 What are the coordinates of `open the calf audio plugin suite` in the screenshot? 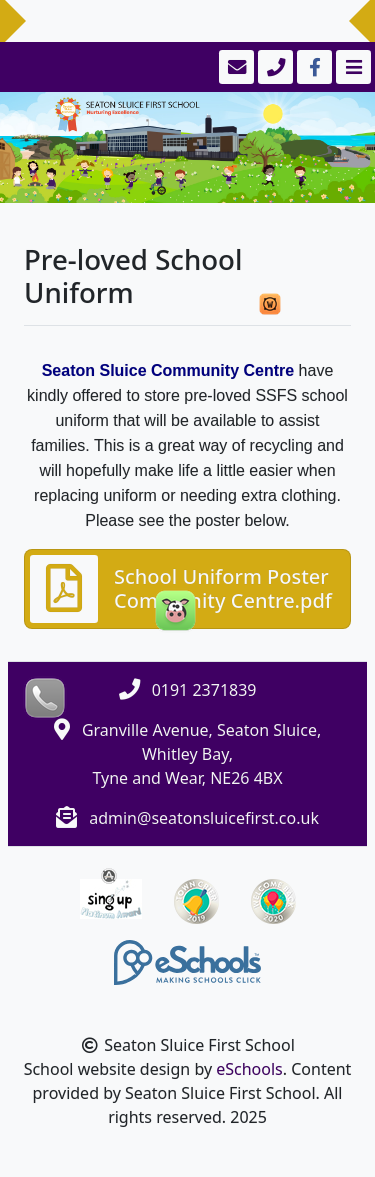 It's located at (175, 610).